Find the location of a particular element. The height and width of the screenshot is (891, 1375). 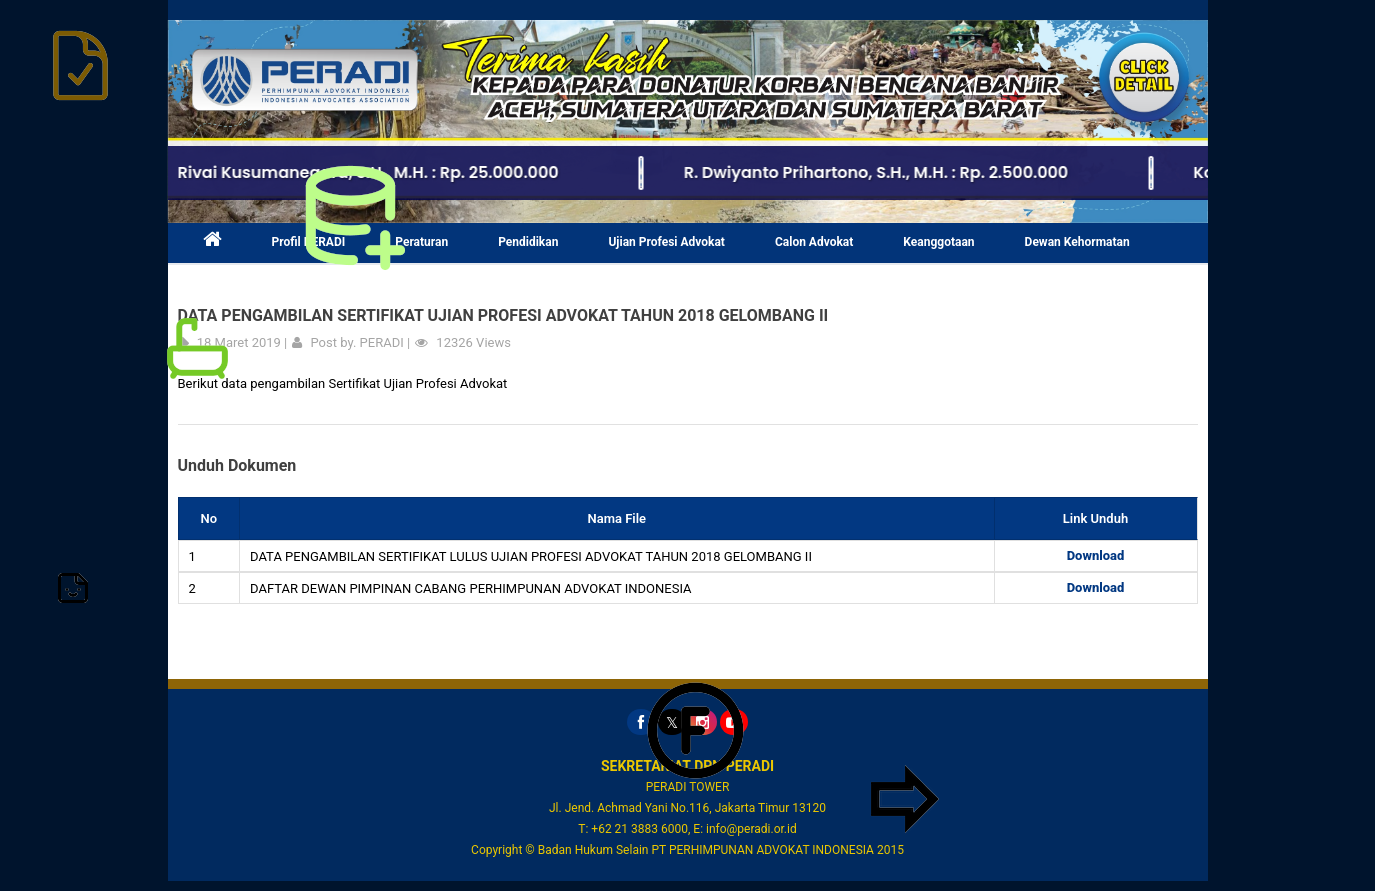

facebook shortcut or social sharing is located at coordinates (695, 730).